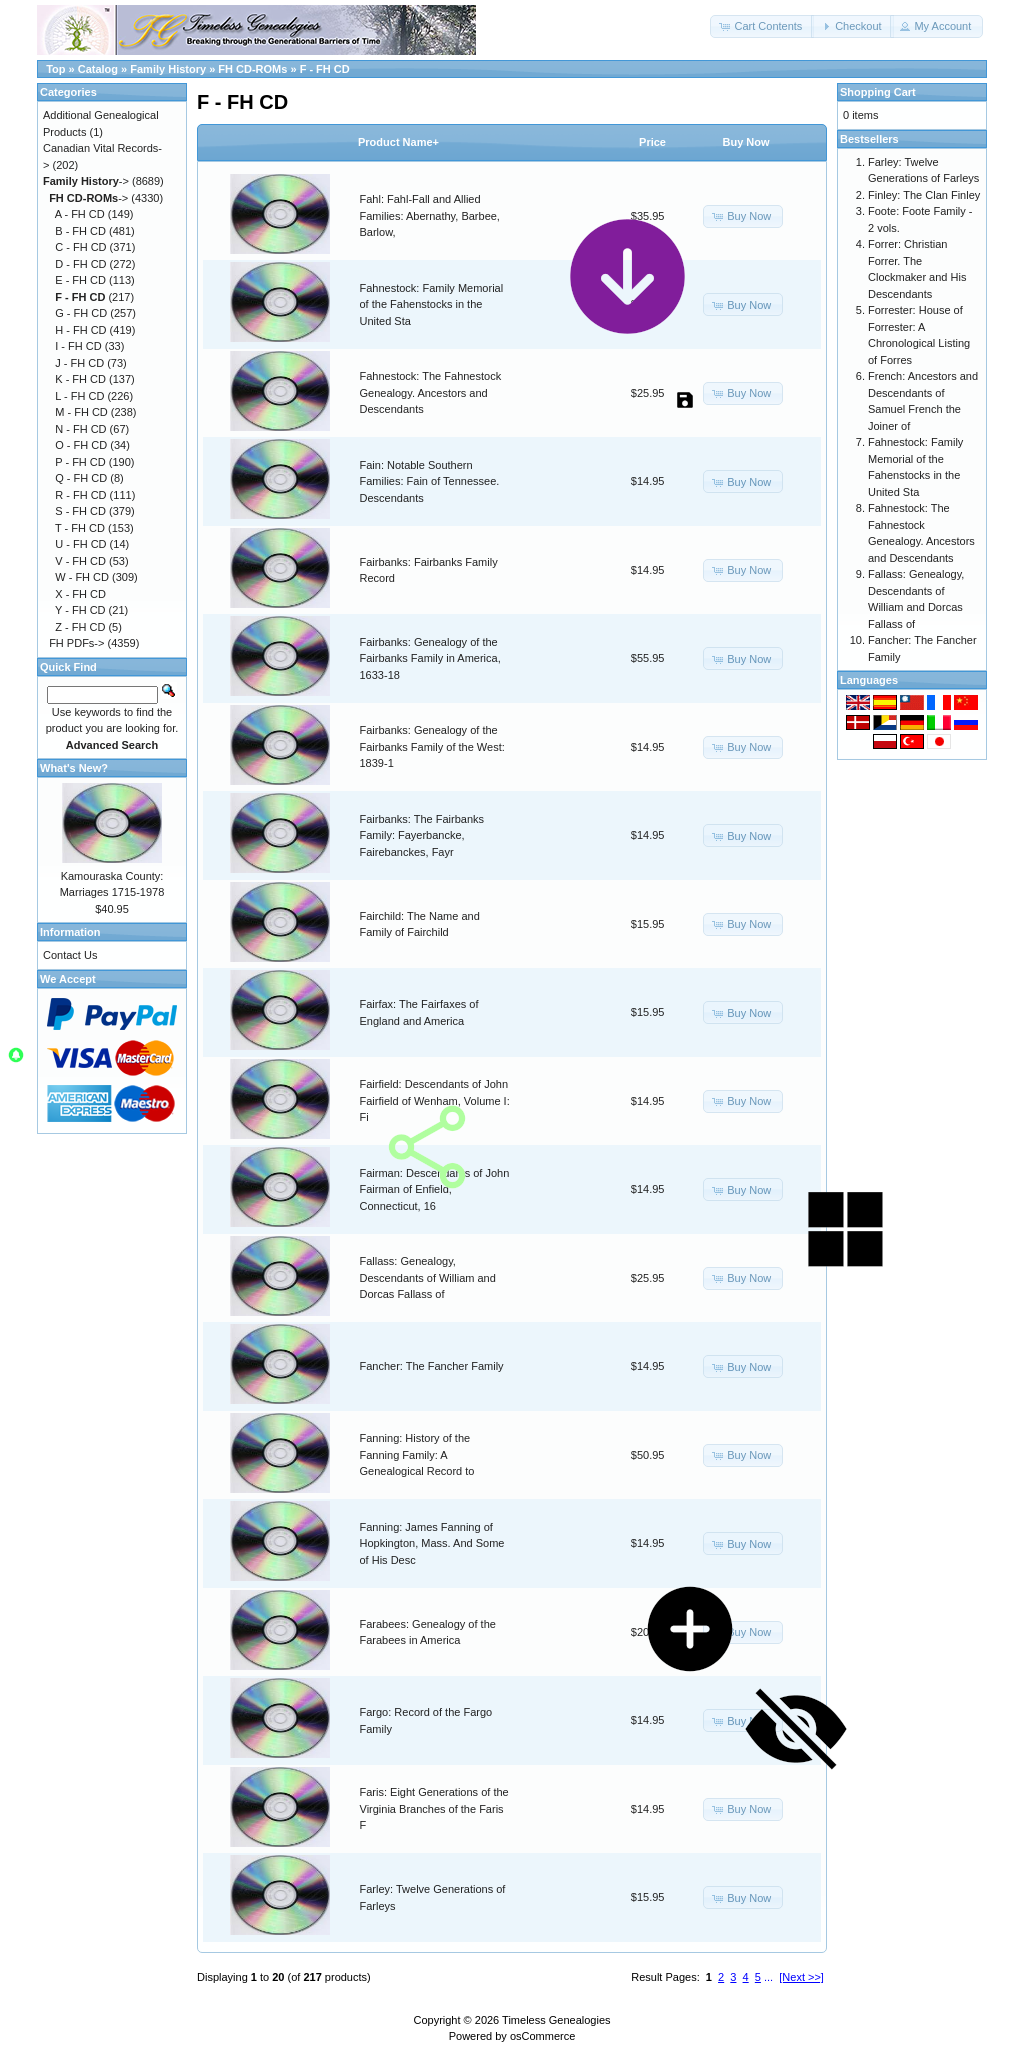  What do you see at coordinates (16, 1055) in the screenshot?
I see `view notifications` at bounding box center [16, 1055].